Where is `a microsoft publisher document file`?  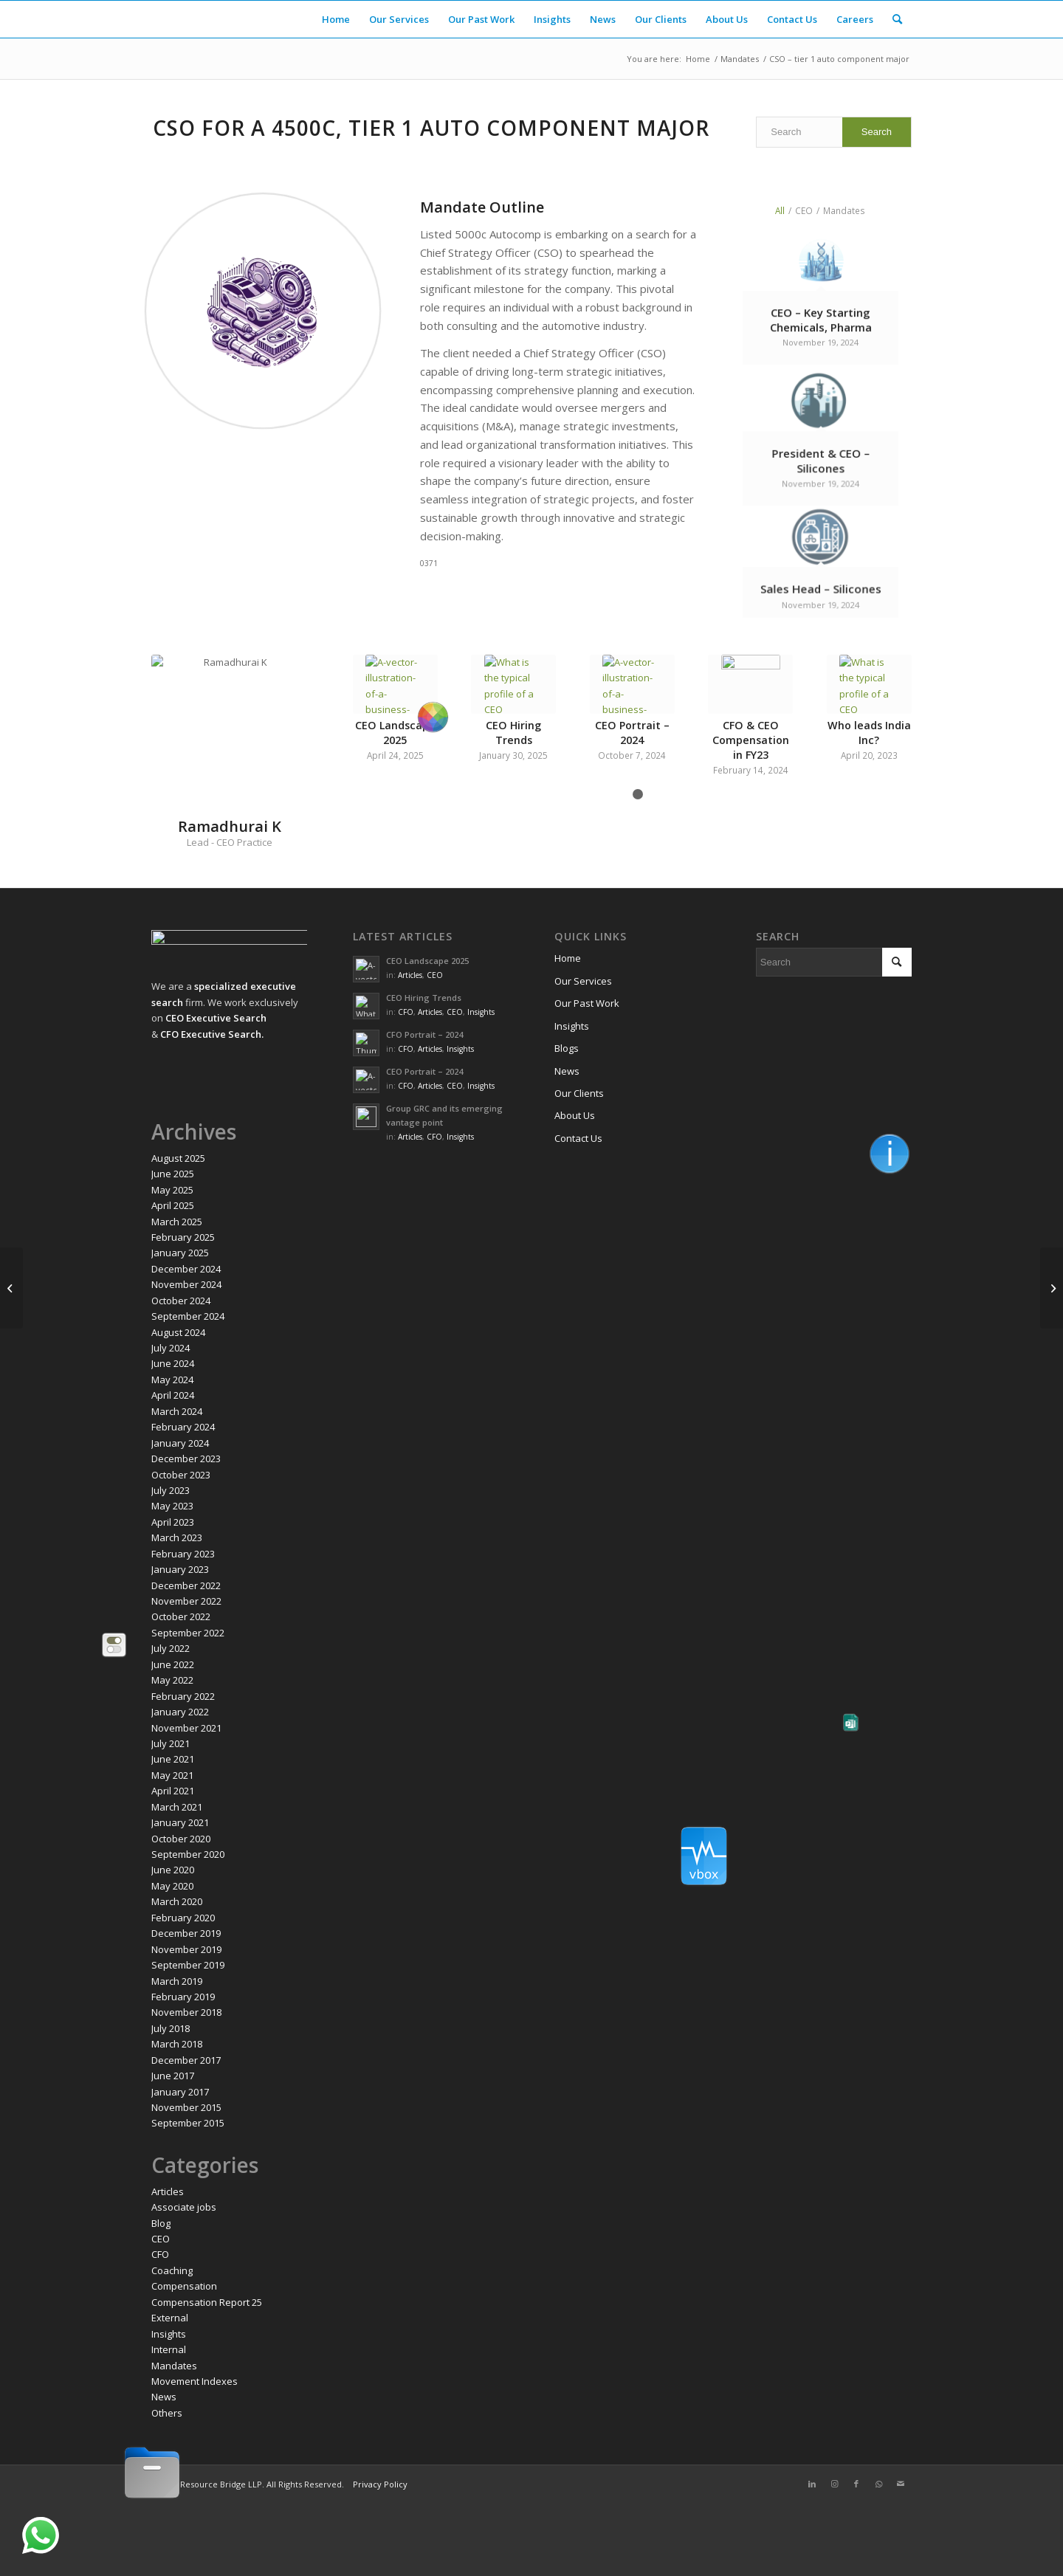 a microsoft publisher document file is located at coordinates (850, 1722).